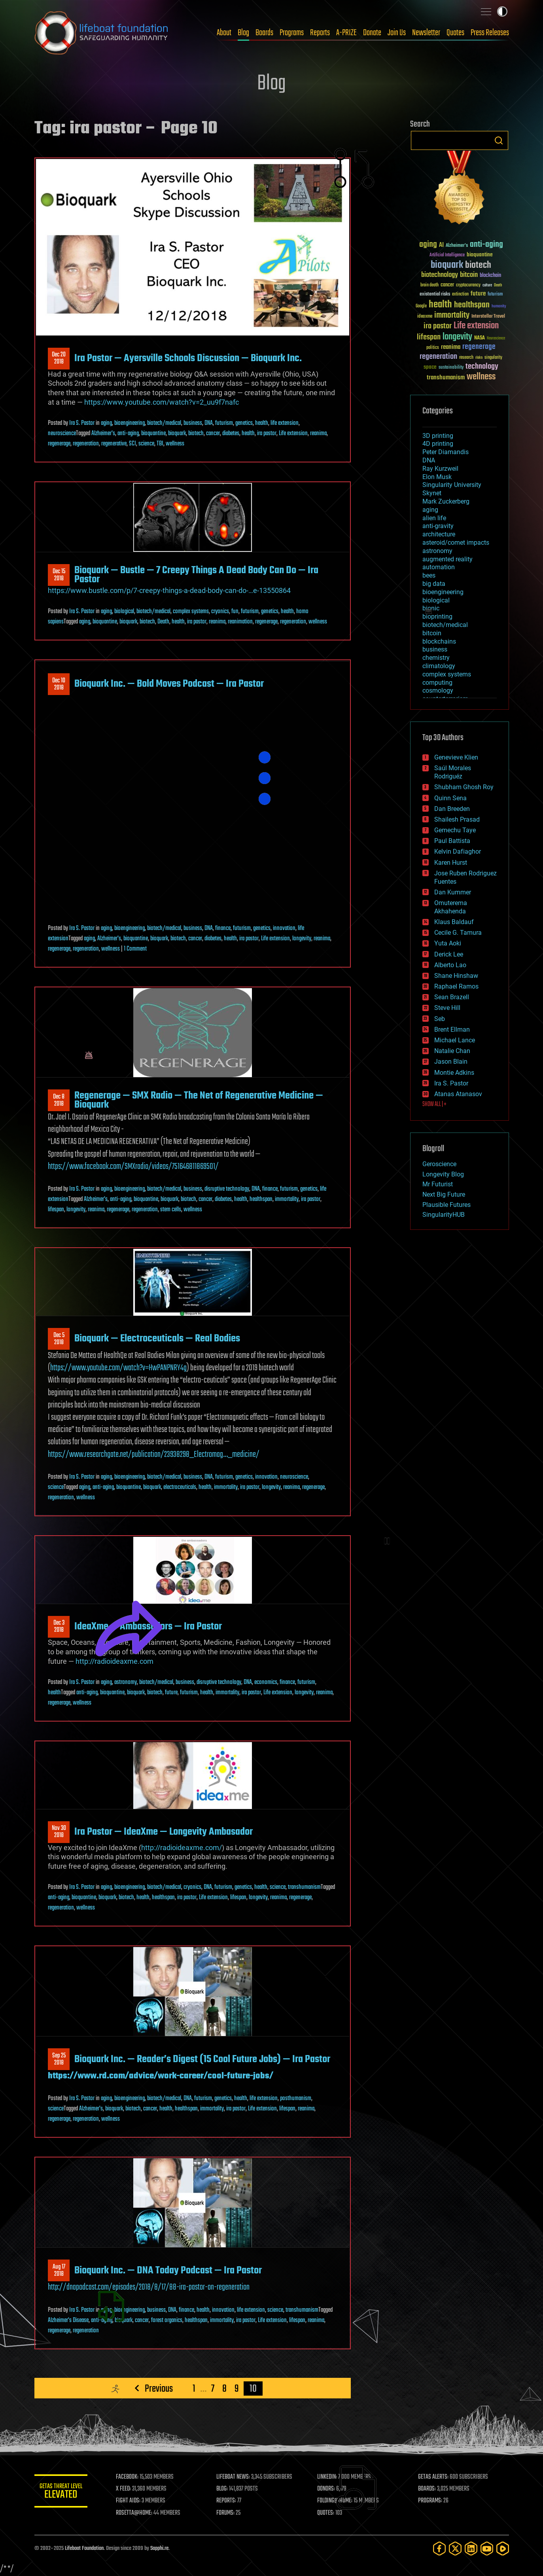 This screenshot has width=543, height=2576. I want to click on access cloud-synced documents, so click(358, 2487).